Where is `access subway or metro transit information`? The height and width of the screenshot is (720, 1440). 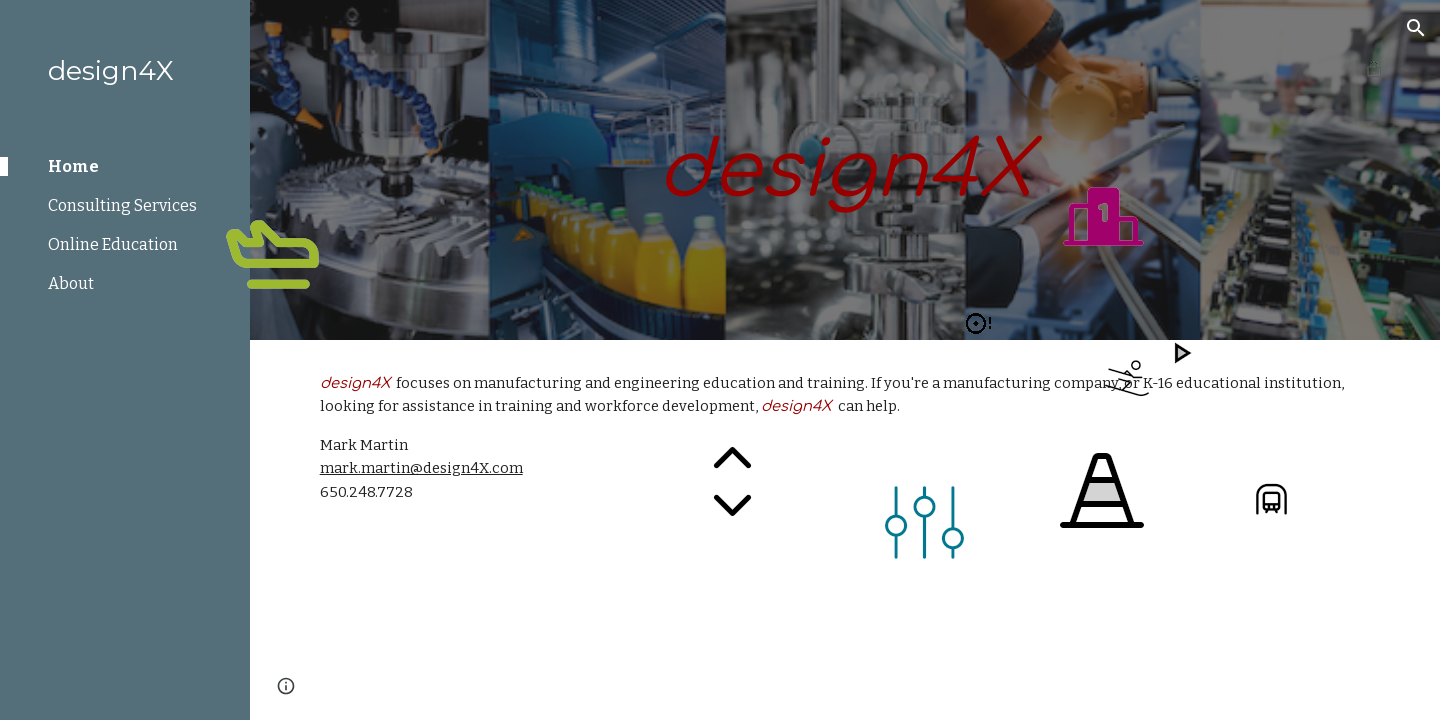
access subway or metro transit information is located at coordinates (1271, 500).